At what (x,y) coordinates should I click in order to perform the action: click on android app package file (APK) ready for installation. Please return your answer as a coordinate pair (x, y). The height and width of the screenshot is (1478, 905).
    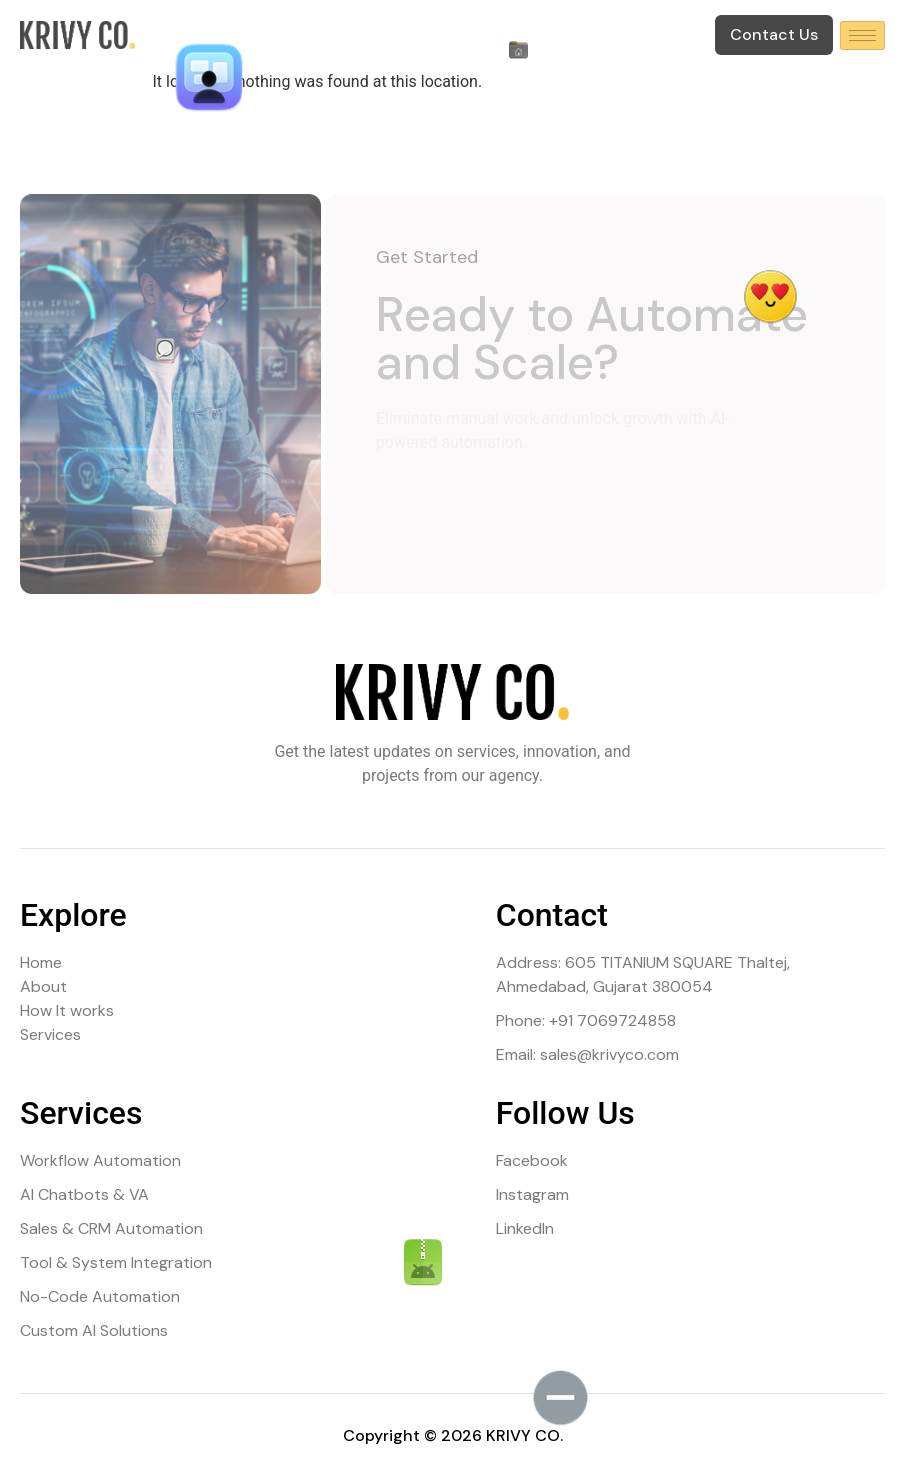
    Looking at the image, I should click on (423, 1262).